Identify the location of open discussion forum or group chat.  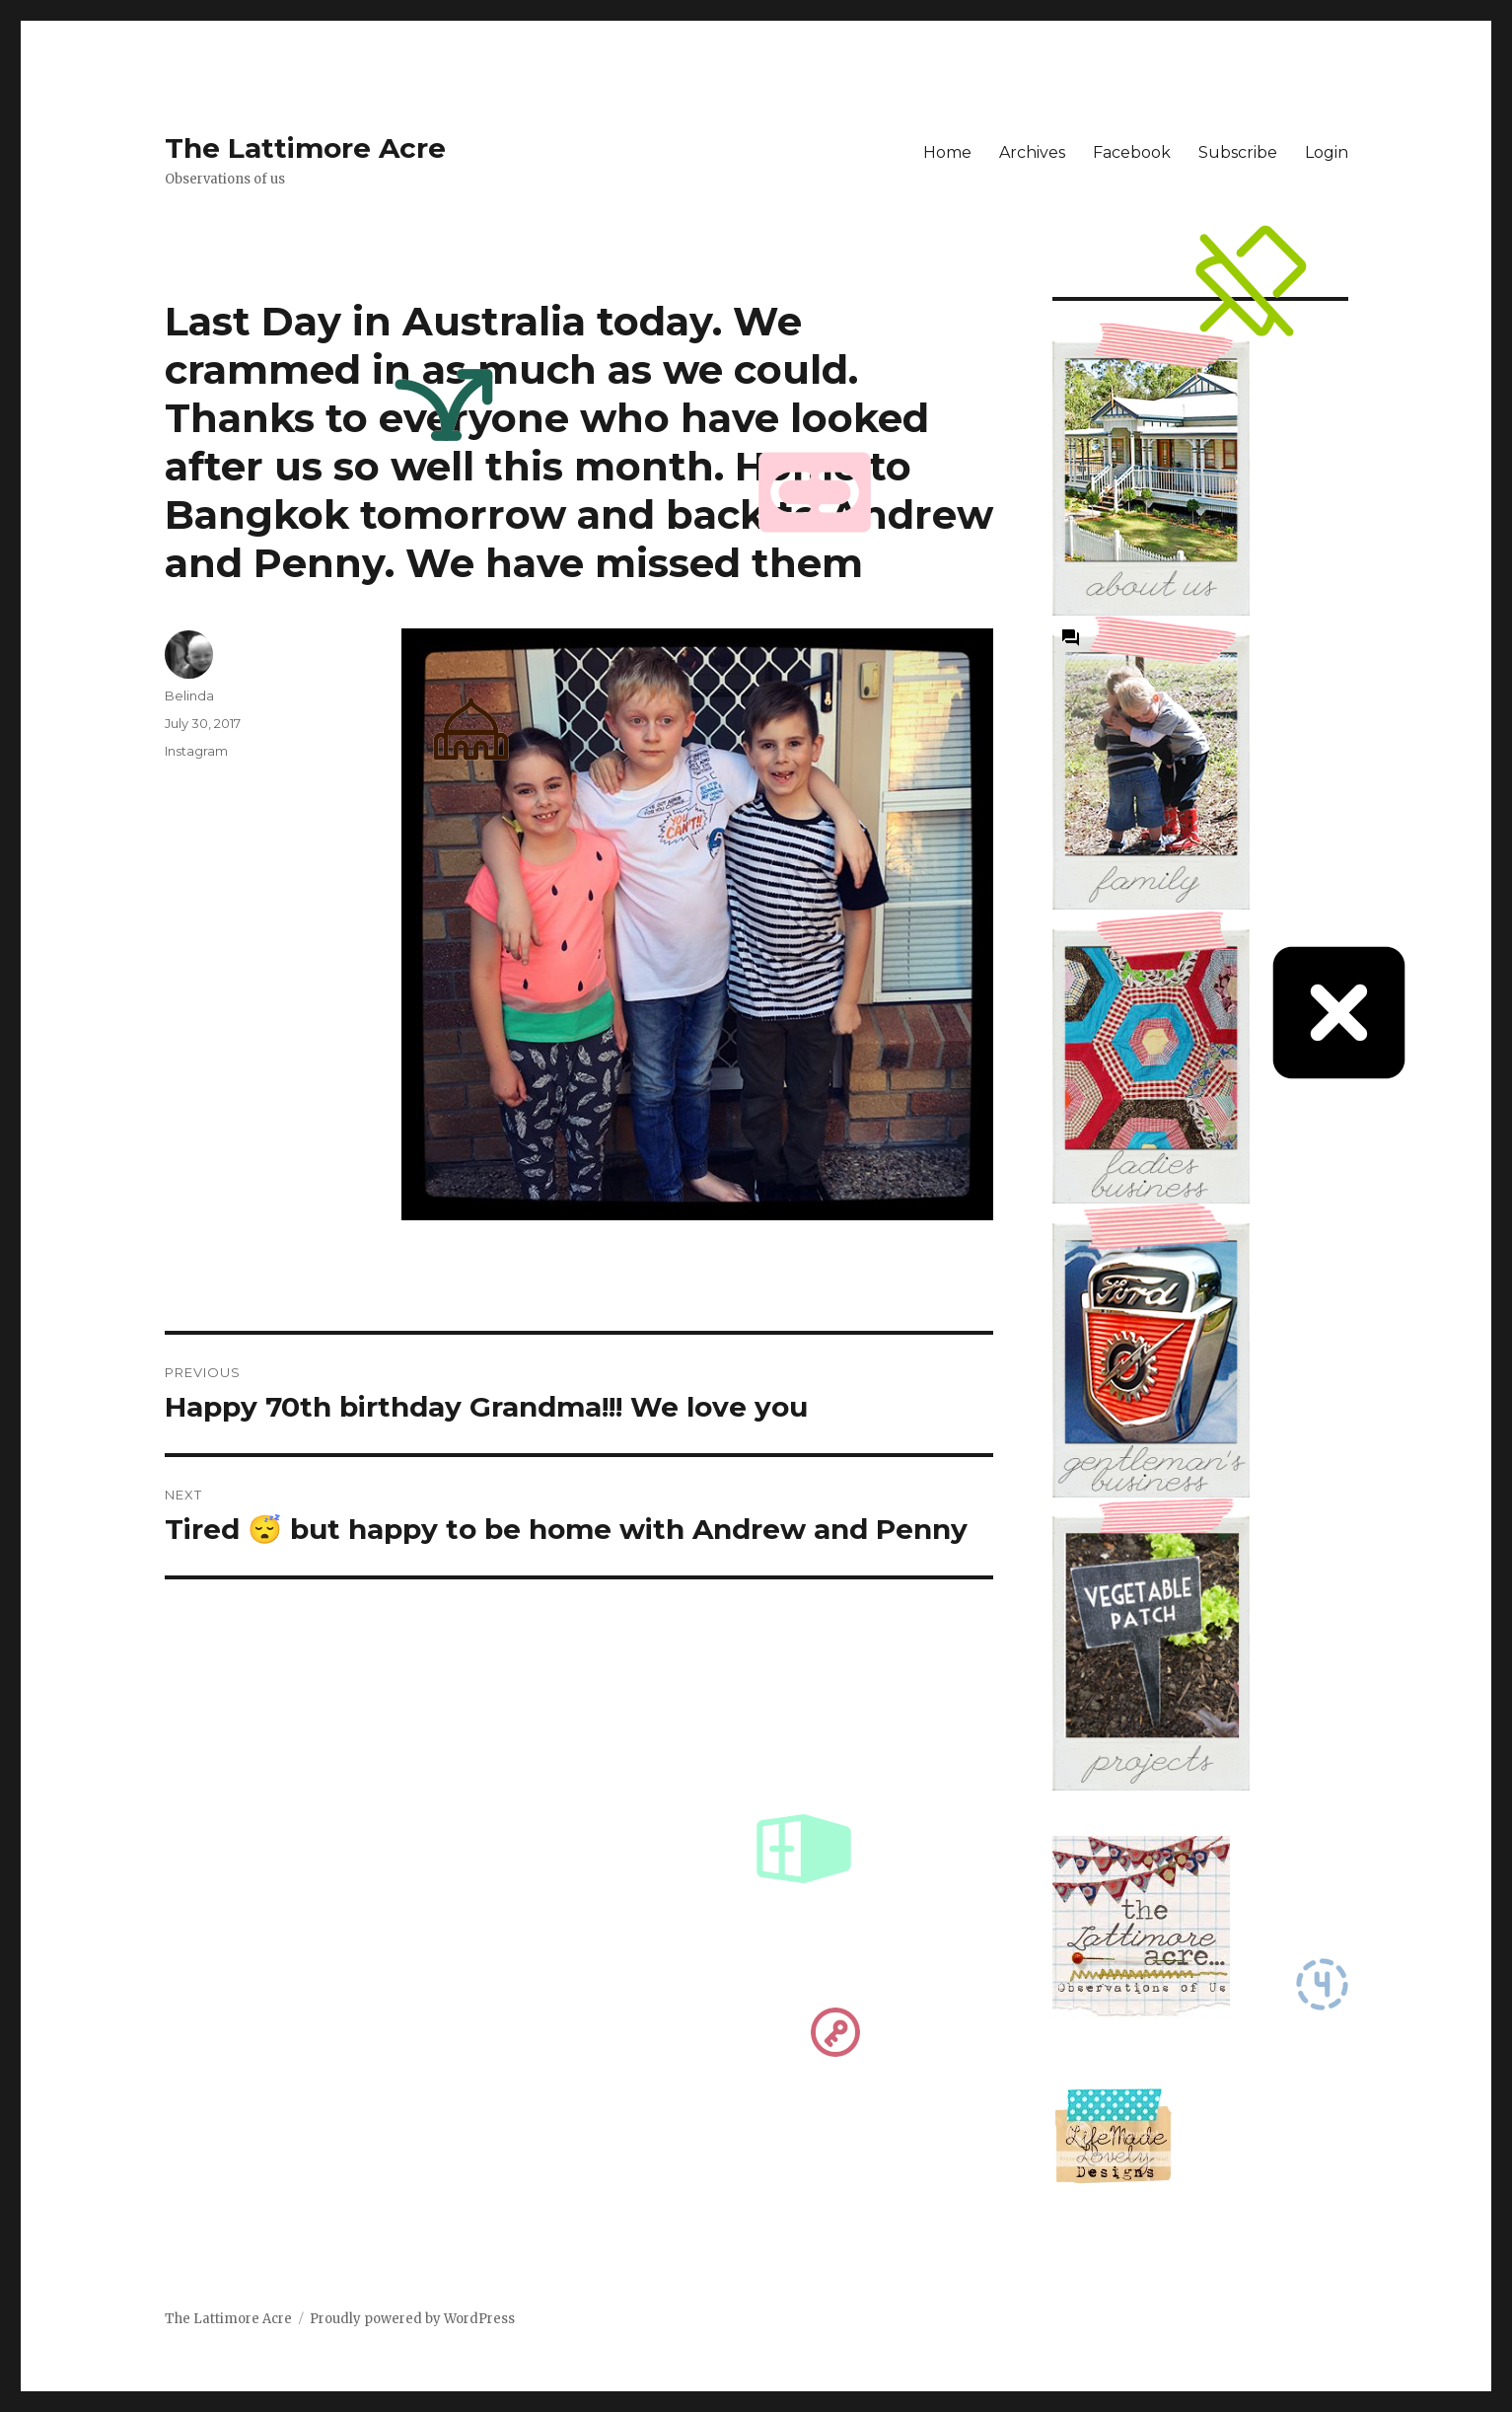
(1070, 637).